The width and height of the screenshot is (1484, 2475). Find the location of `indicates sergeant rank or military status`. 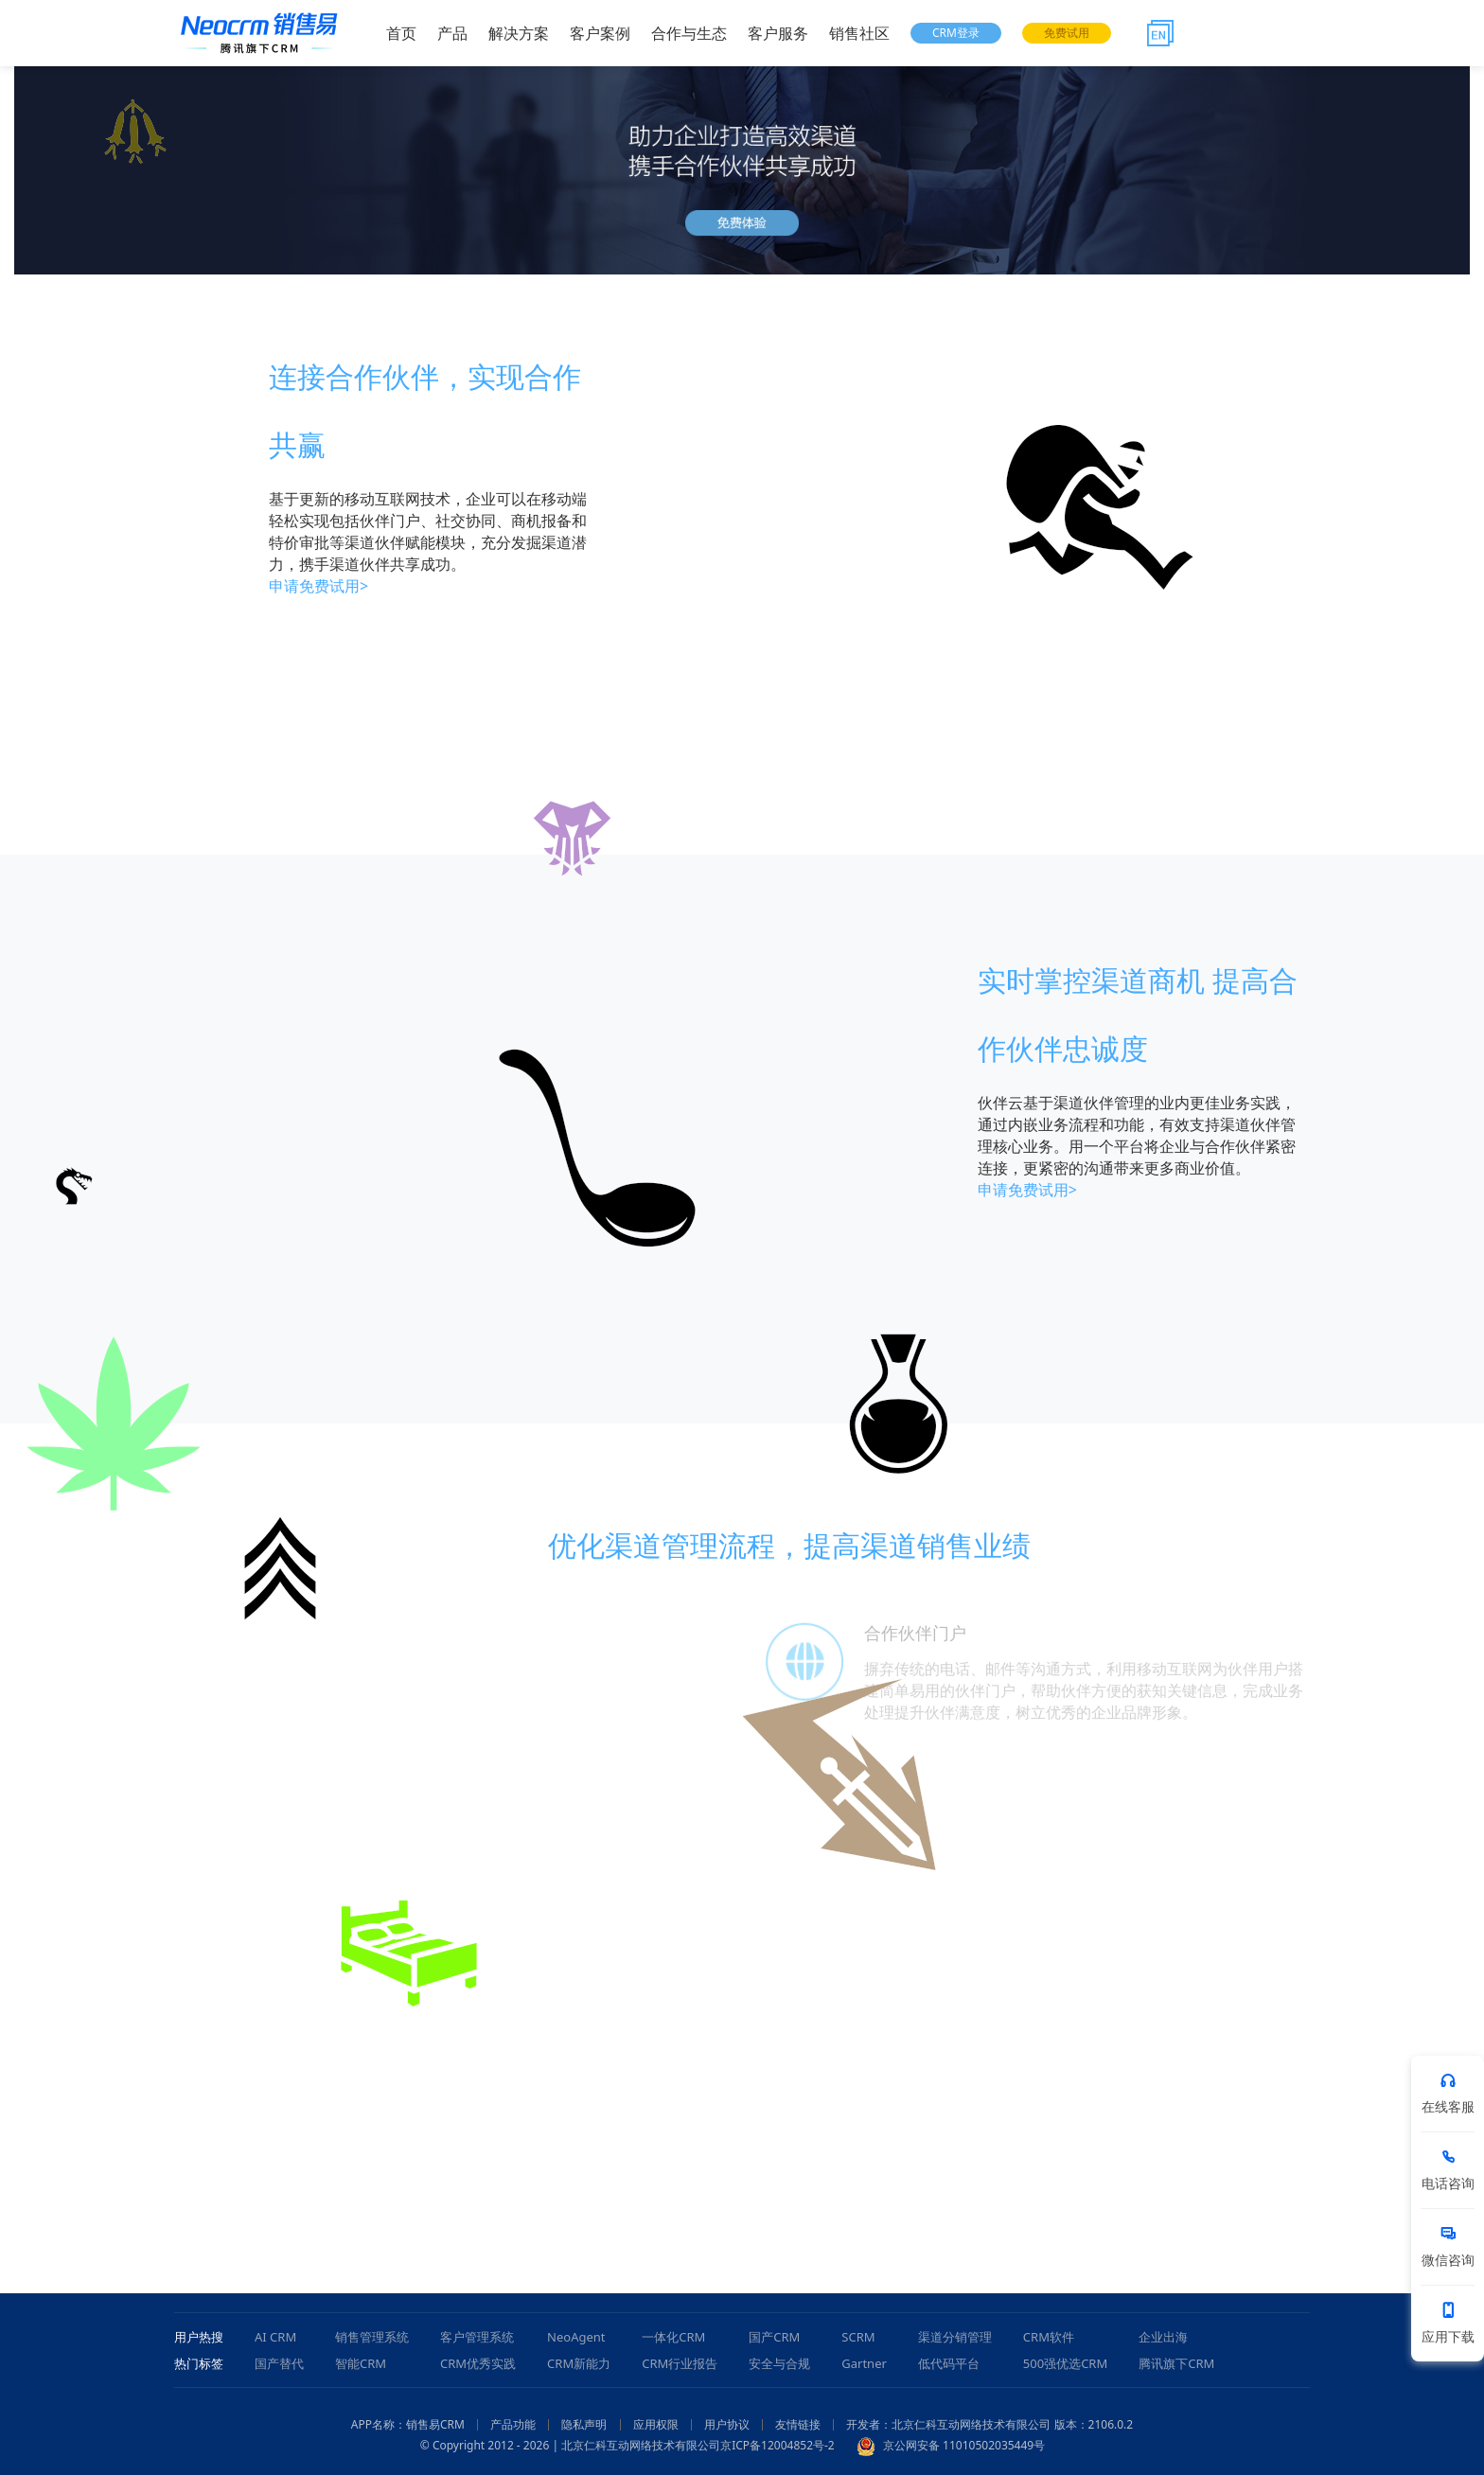

indicates sergeant rank or military status is located at coordinates (280, 1568).